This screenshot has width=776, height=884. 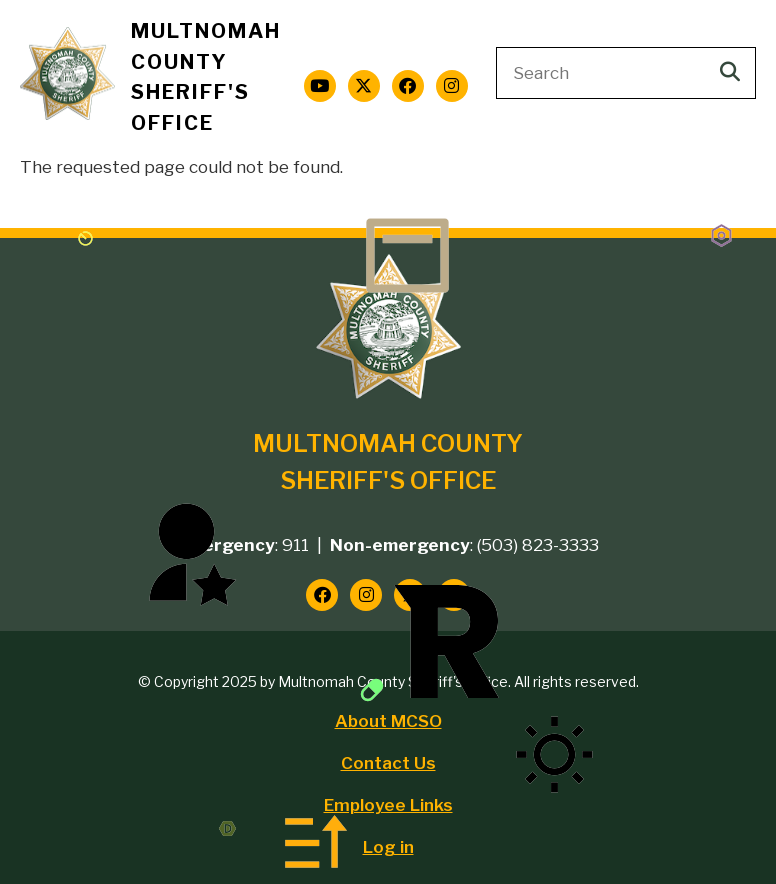 I want to click on switch to light mode, so click(x=554, y=754).